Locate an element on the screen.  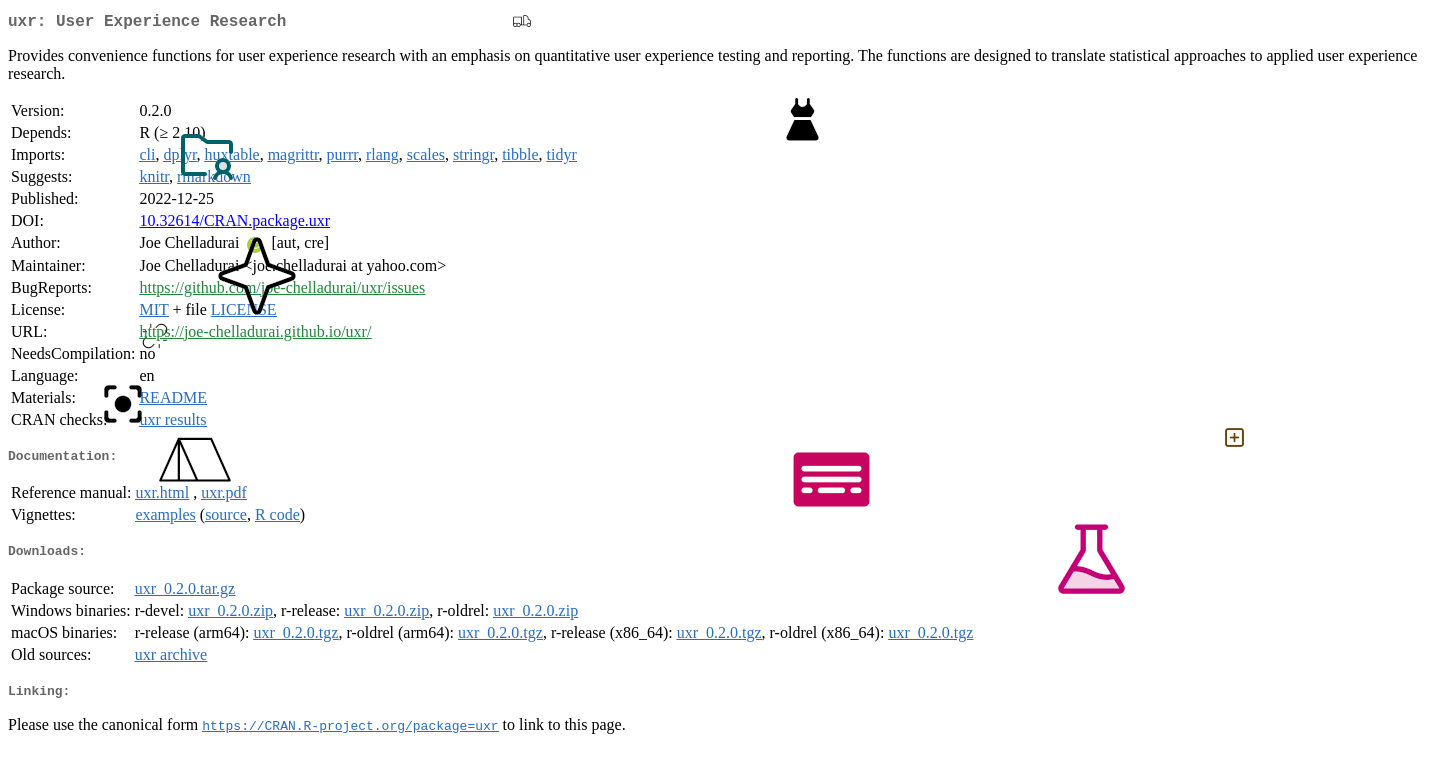
open the on-screen keyboard is located at coordinates (831, 479).